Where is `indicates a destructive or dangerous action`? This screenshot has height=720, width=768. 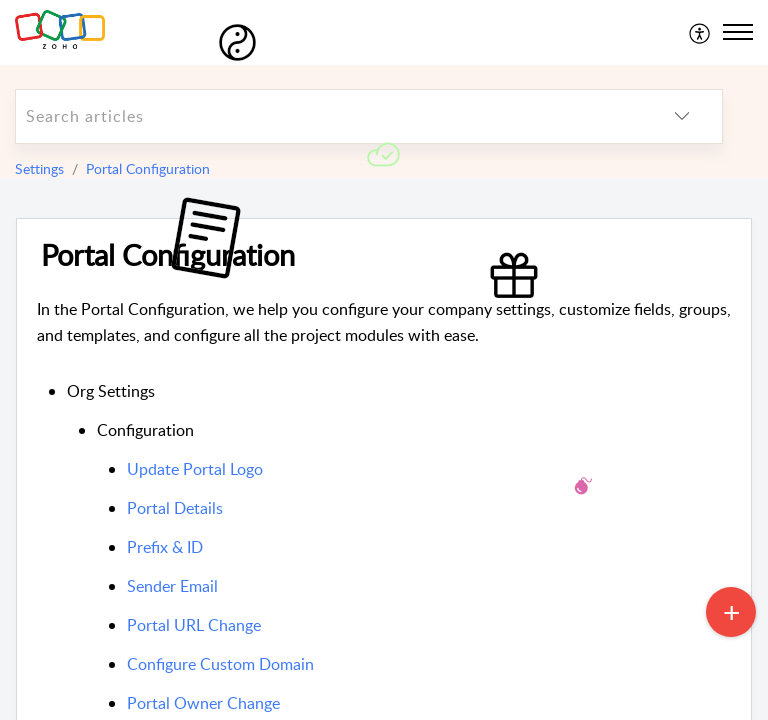 indicates a destructive or dangerous action is located at coordinates (582, 485).